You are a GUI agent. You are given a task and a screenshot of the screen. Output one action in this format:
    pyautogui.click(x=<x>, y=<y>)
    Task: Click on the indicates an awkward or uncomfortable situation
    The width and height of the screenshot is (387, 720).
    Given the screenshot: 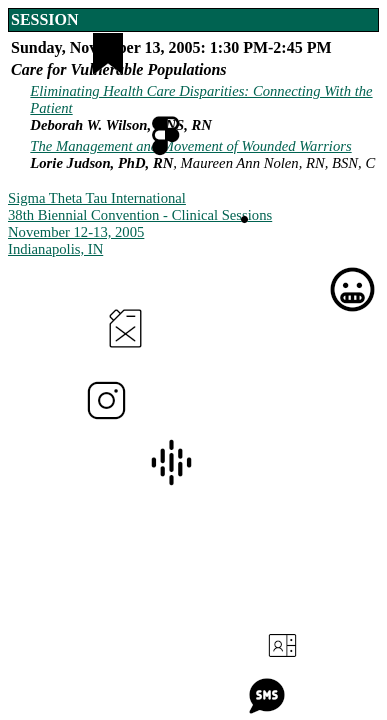 What is the action you would take?
    pyautogui.click(x=352, y=289)
    